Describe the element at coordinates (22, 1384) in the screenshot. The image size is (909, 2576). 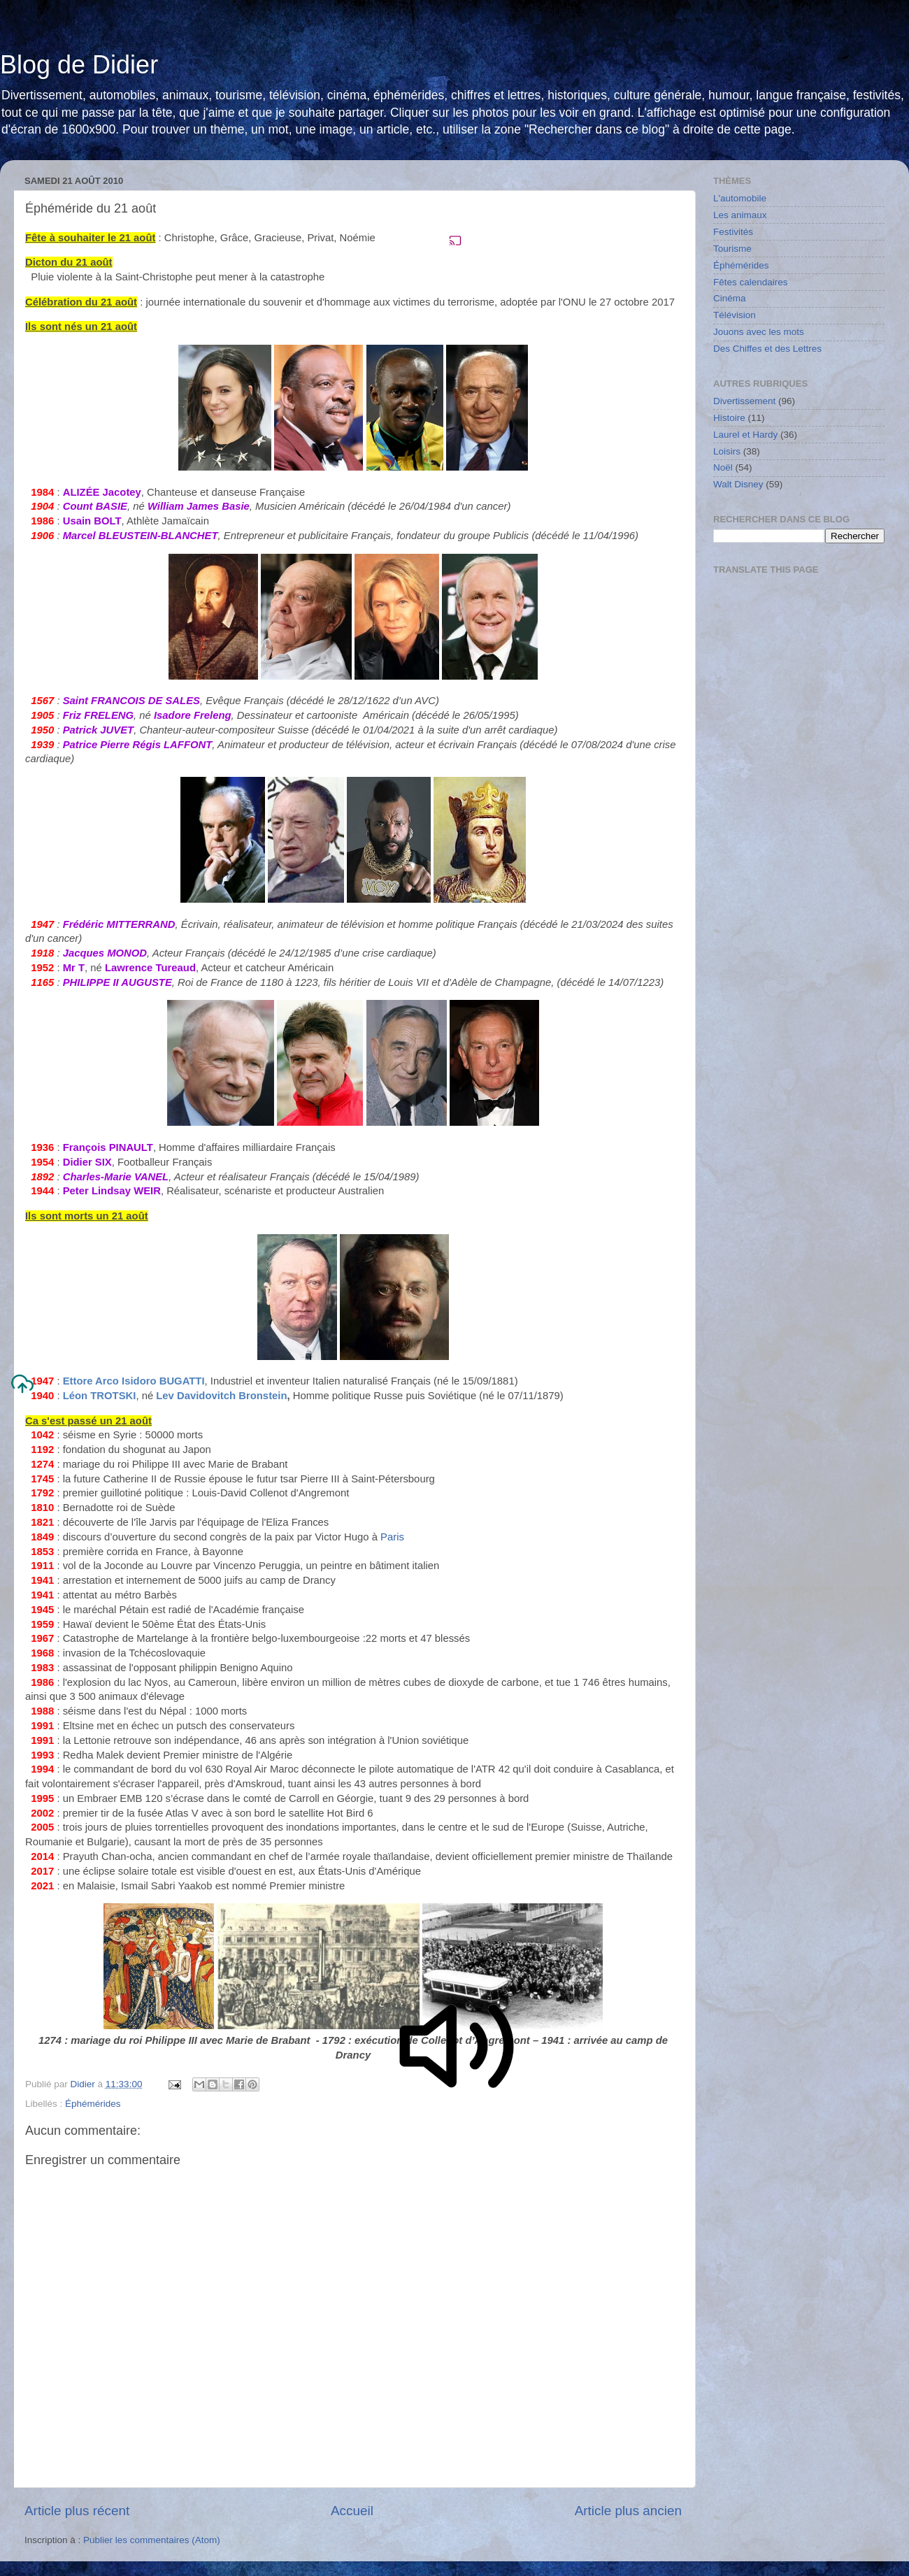
I see `upload file to cloud storage` at that location.